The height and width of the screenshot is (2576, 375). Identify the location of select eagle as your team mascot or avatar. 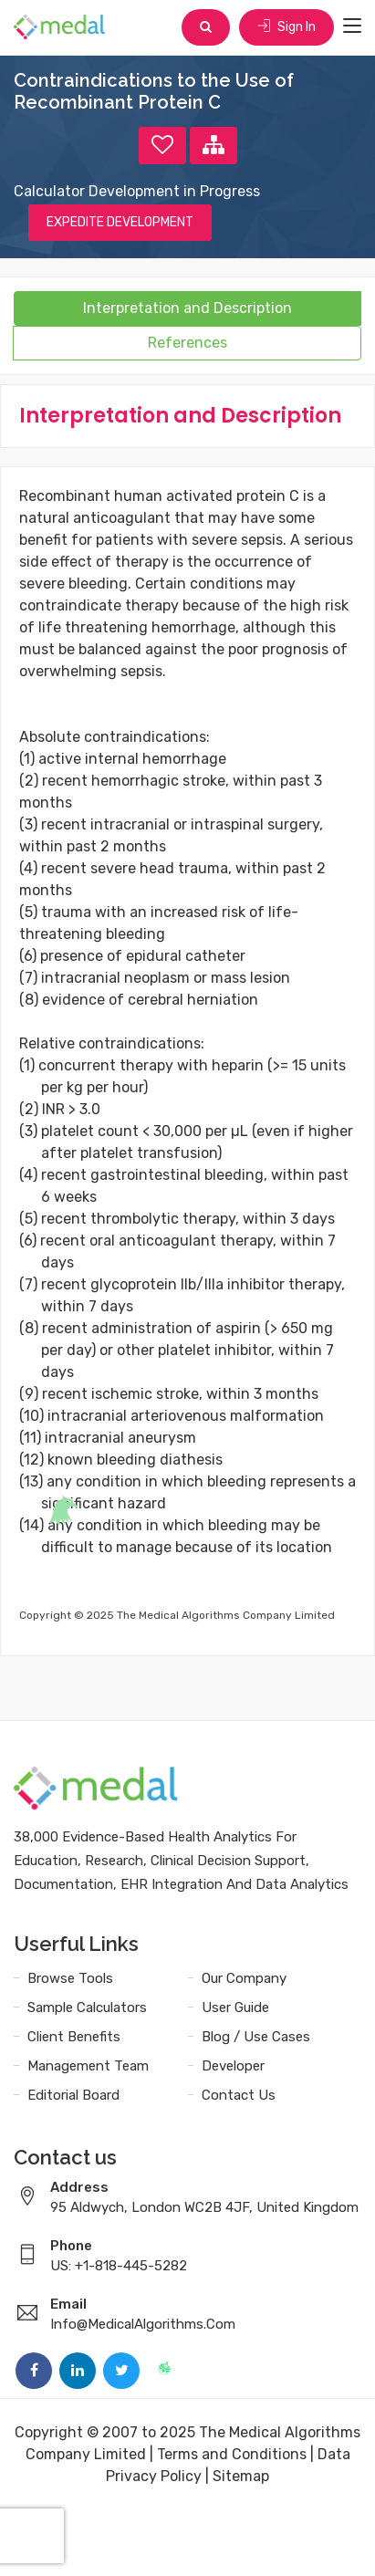
(63, 1510).